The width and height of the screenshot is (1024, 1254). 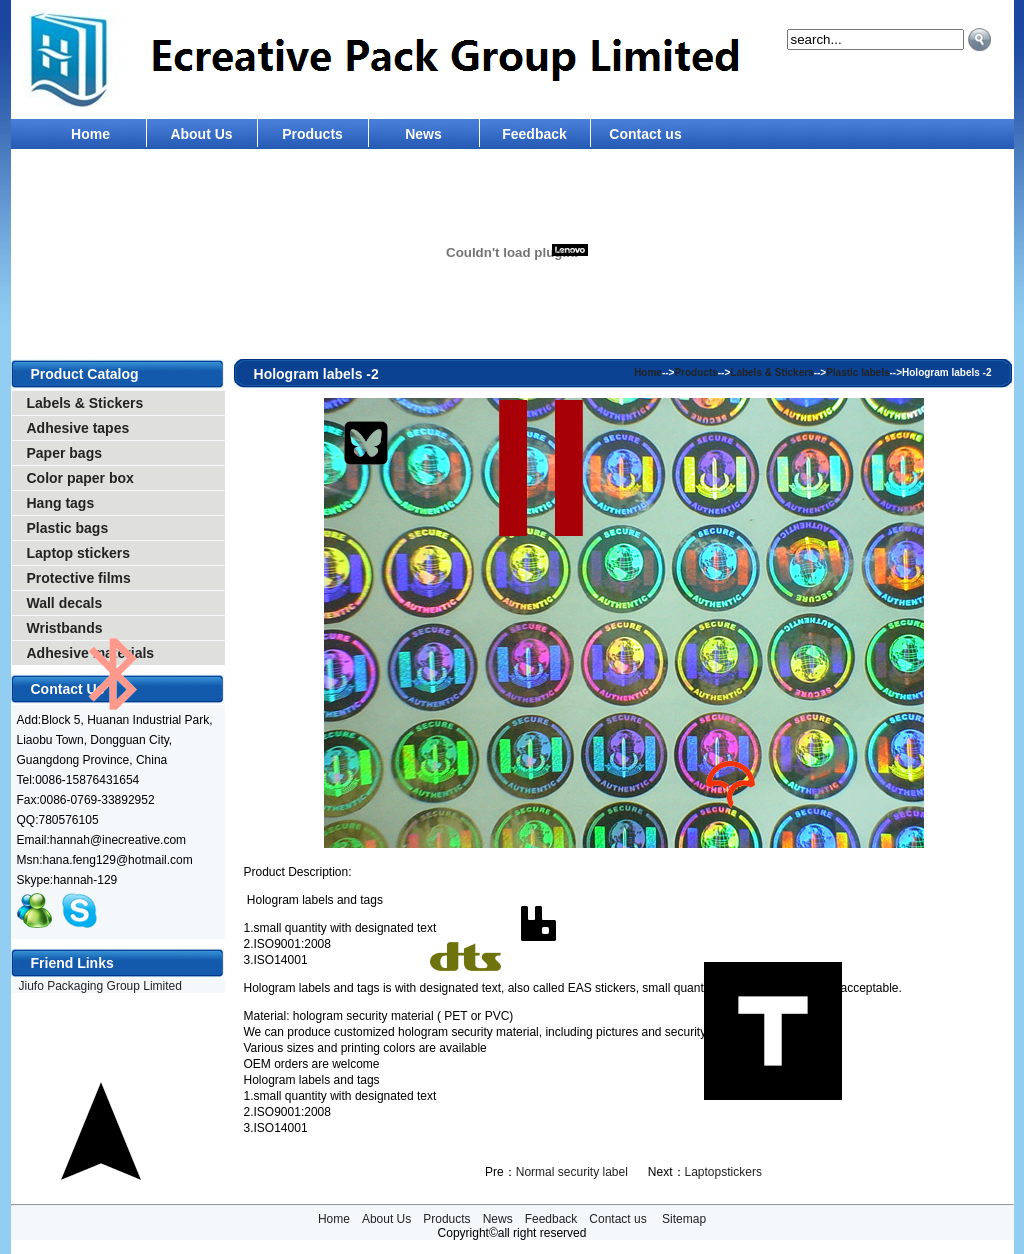 I want to click on rabbitmq messaging service logo, so click(x=538, y=923).